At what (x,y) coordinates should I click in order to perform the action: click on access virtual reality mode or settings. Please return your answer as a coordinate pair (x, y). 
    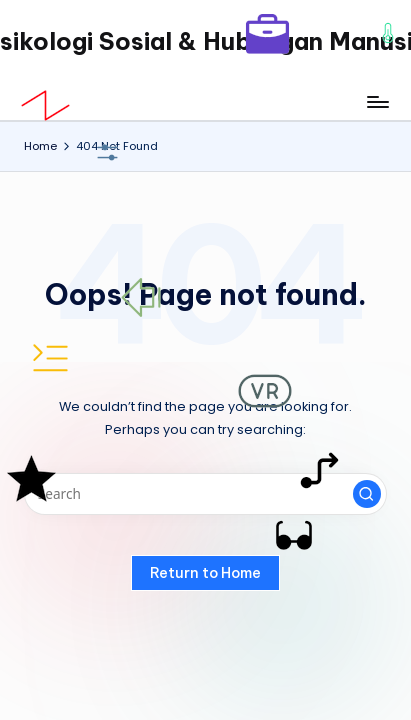
    Looking at the image, I should click on (265, 391).